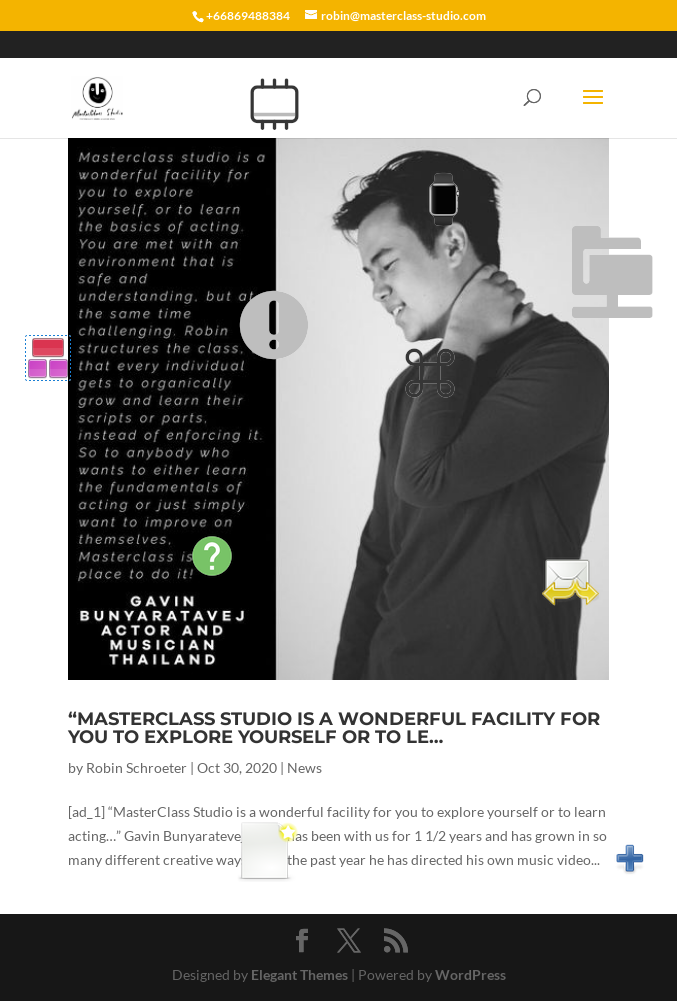  Describe the element at coordinates (48, 358) in the screenshot. I see `select all items in the current view` at that location.